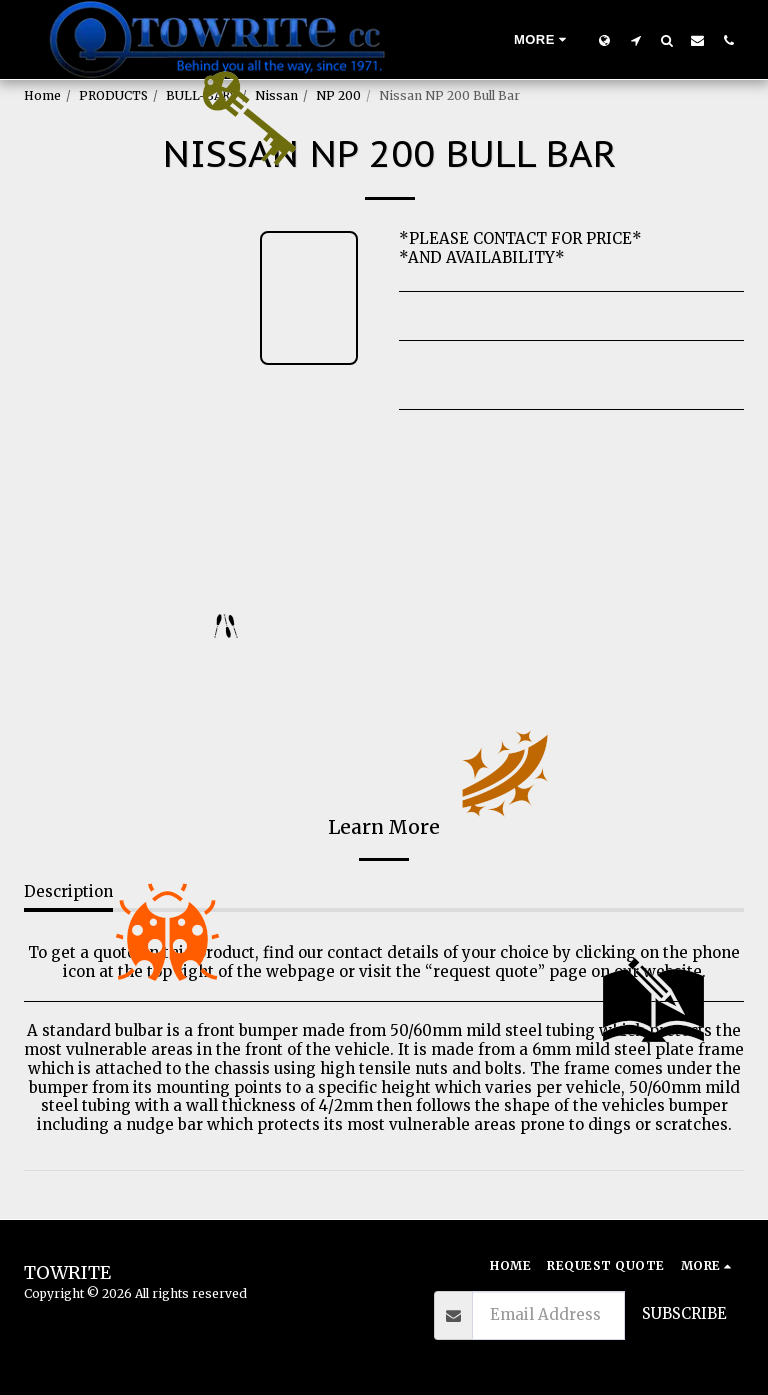 The height and width of the screenshot is (1395, 768). What do you see at coordinates (226, 626) in the screenshot?
I see `access circus or performance-themed games` at bounding box center [226, 626].